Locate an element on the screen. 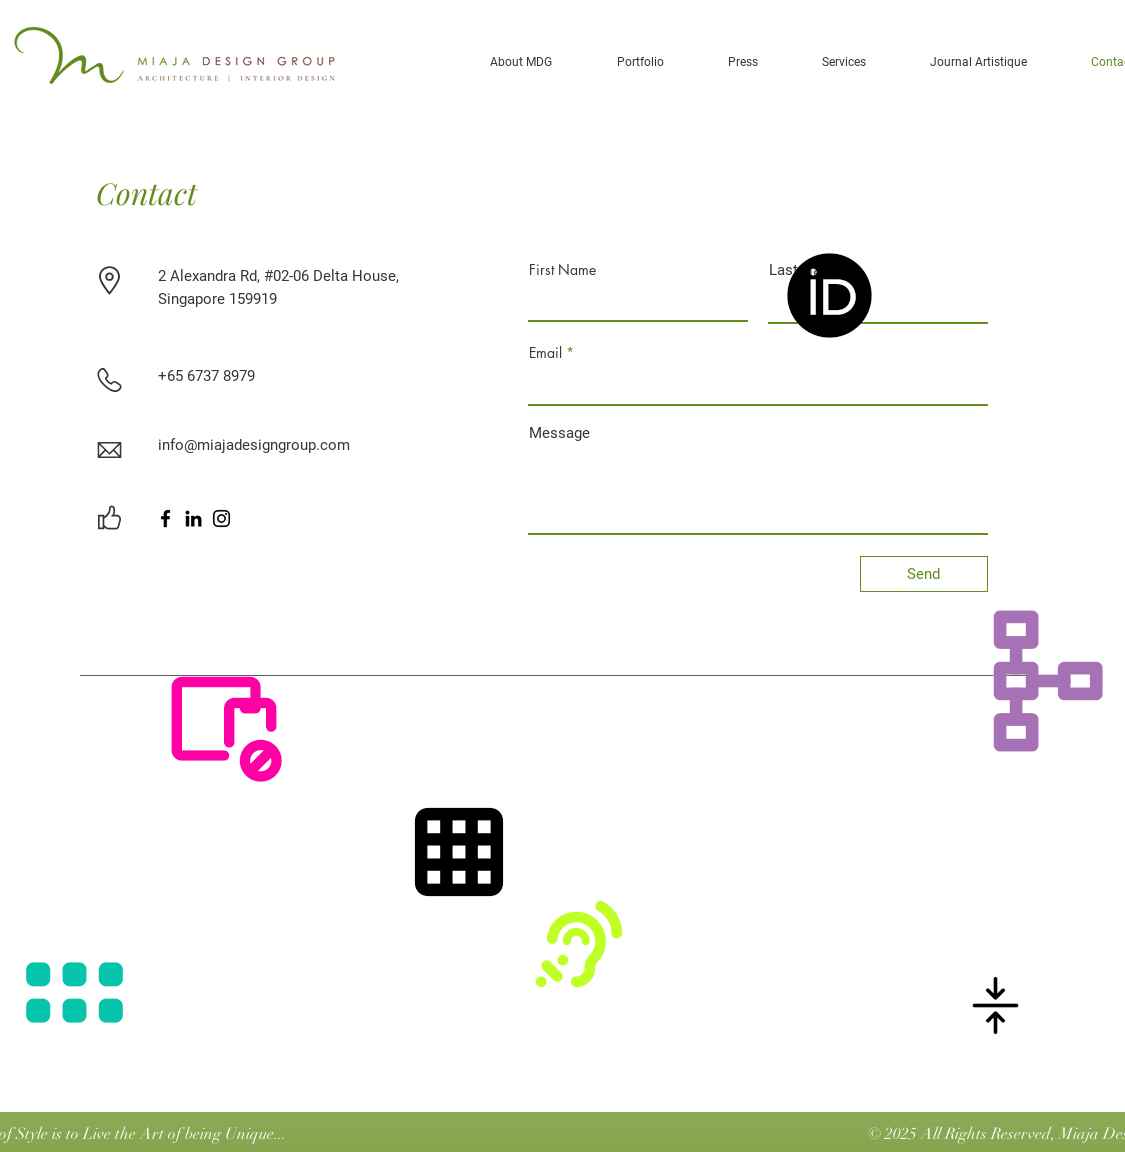 The width and height of the screenshot is (1125, 1152). drag to reorder or rearrange items is located at coordinates (74, 992).